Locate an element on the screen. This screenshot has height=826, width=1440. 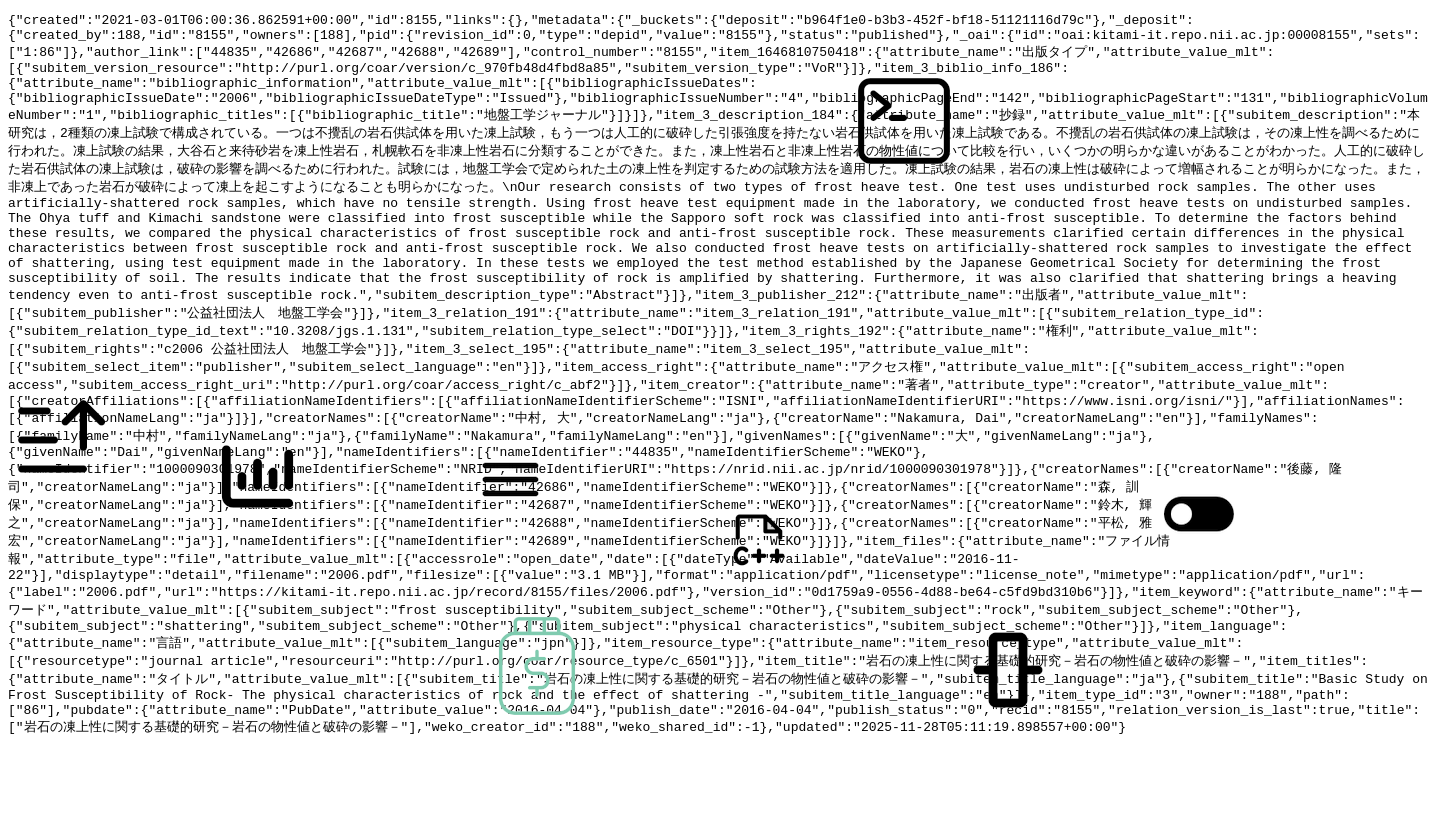
open the command line terminal is located at coordinates (904, 121).